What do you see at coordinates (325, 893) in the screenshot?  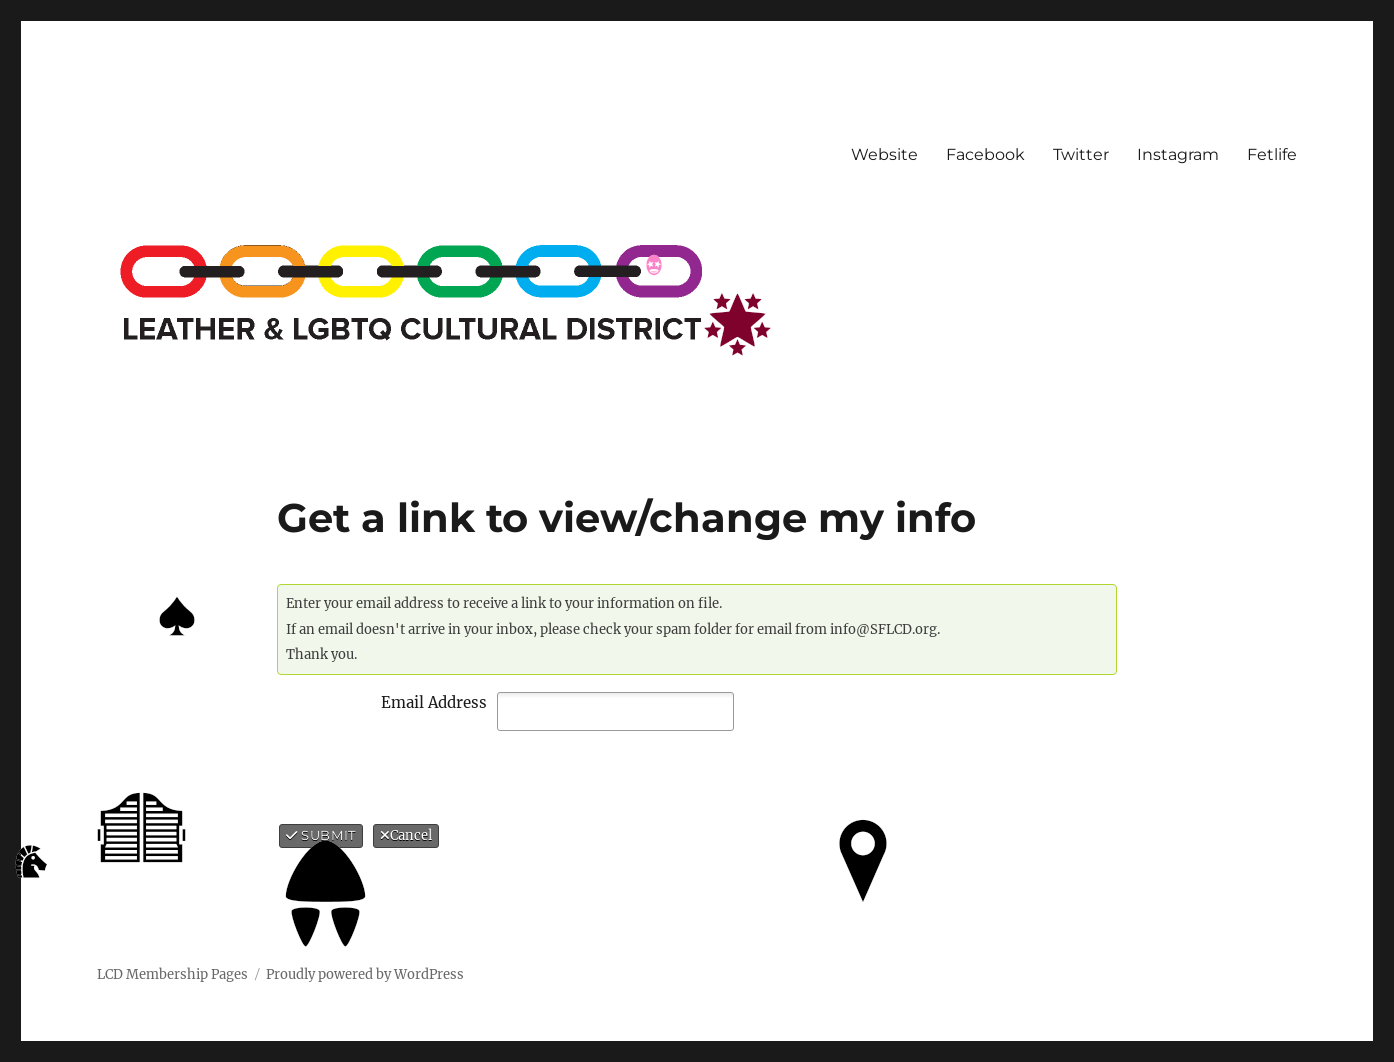 I see `activate jetpack or boost ability` at bounding box center [325, 893].